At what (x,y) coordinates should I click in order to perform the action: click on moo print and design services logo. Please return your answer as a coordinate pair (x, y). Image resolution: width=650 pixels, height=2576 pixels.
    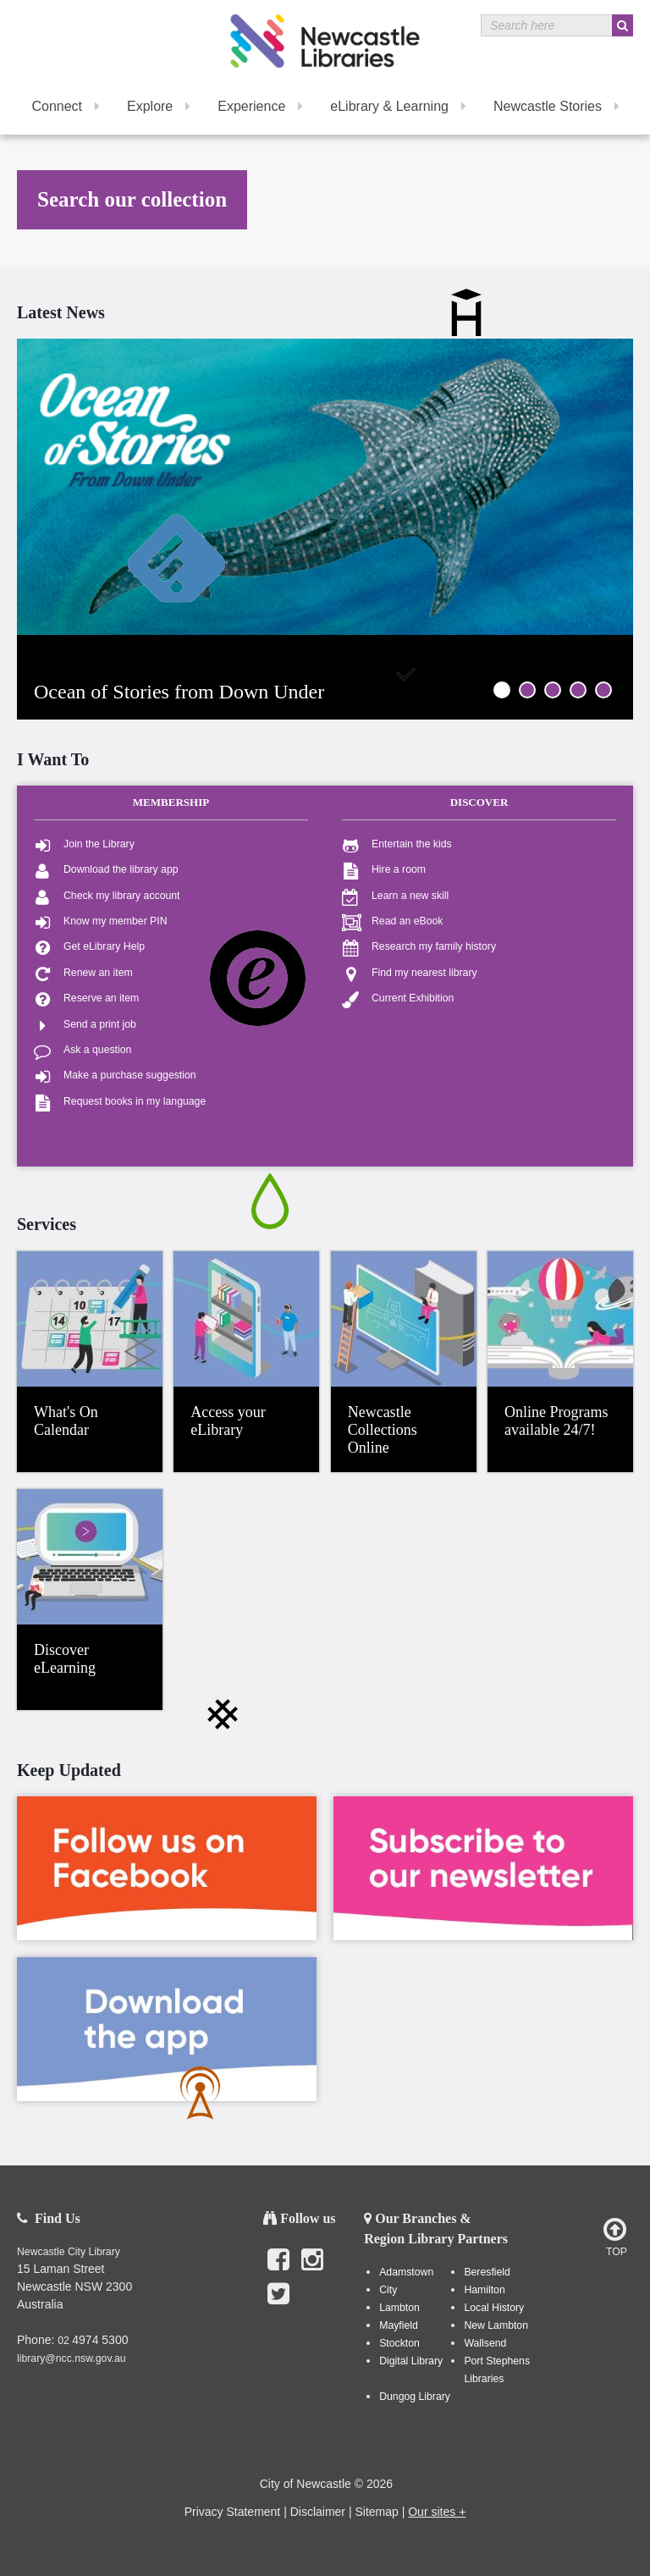
    Looking at the image, I should click on (270, 1201).